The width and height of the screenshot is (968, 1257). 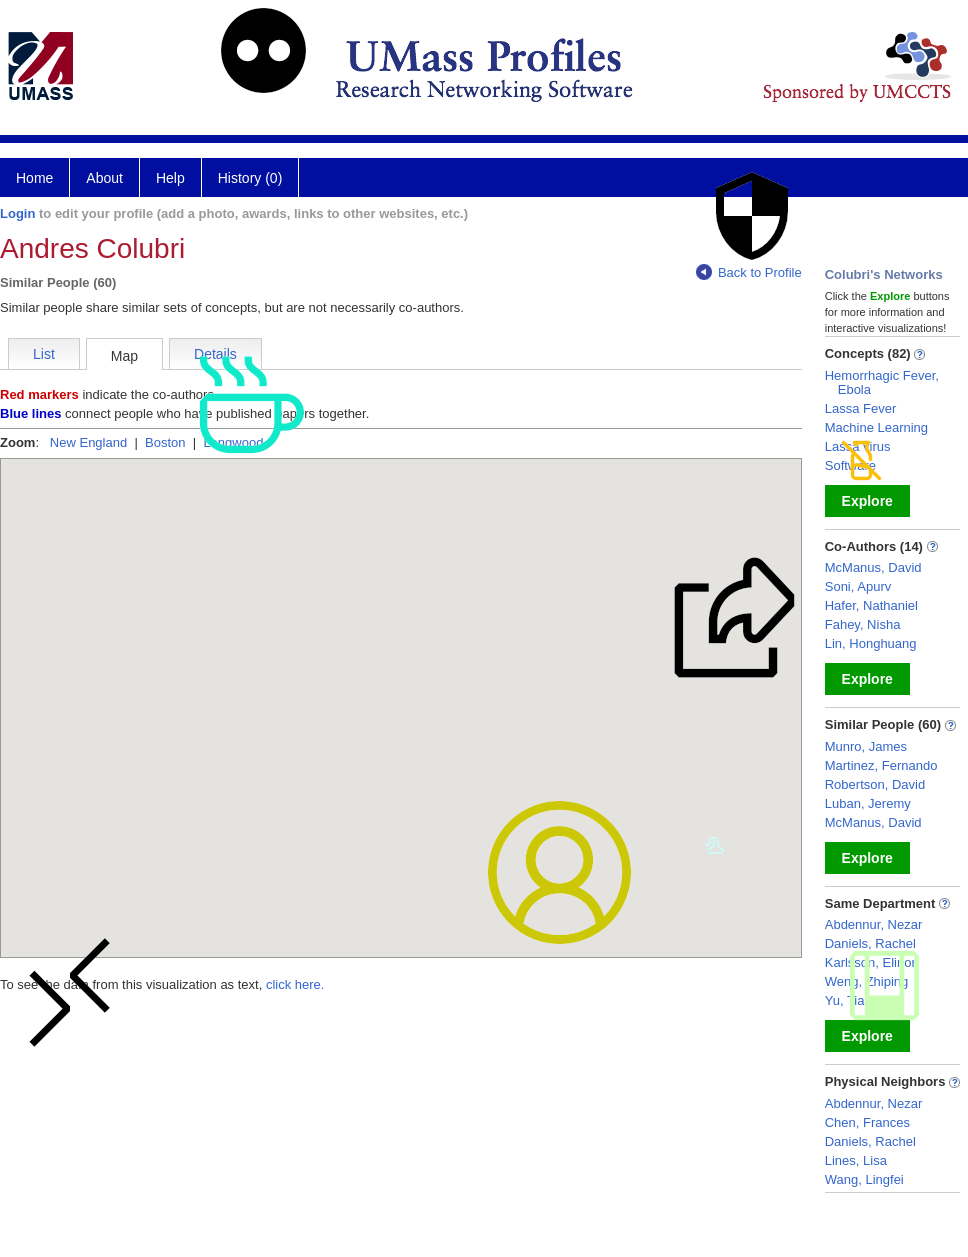 What do you see at coordinates (715, 846) in the screenshot?
I see `python file or python language indicator` at bounding box center [715, 846].